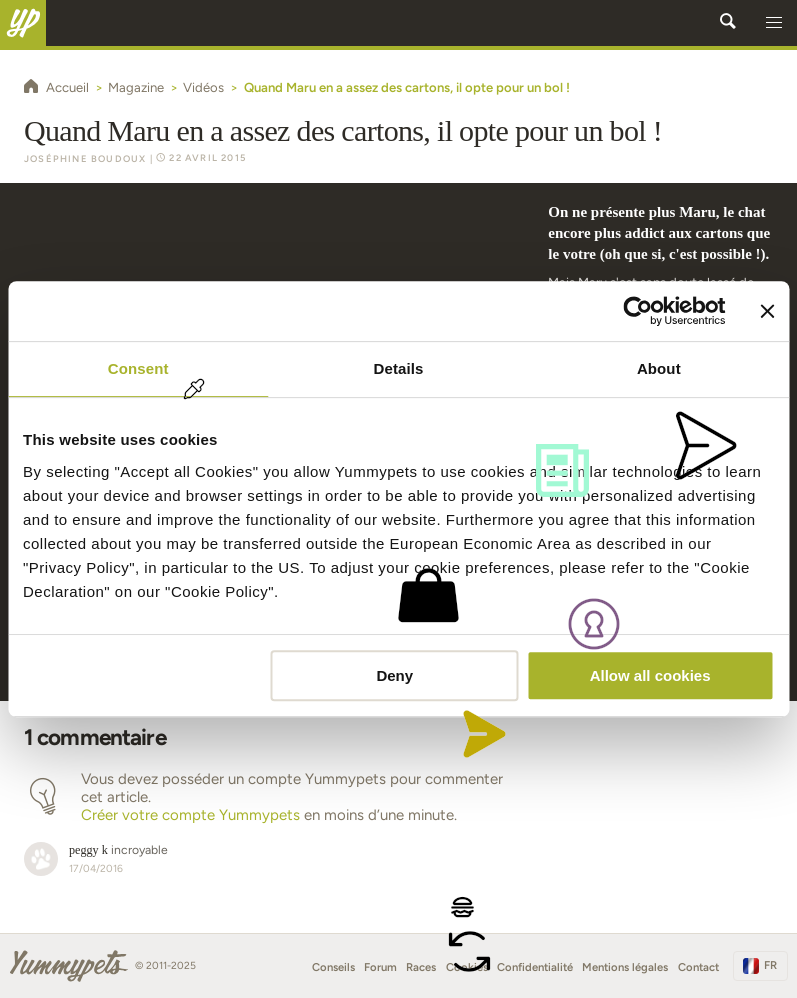  I want to click on send a message, so click(702, 445).